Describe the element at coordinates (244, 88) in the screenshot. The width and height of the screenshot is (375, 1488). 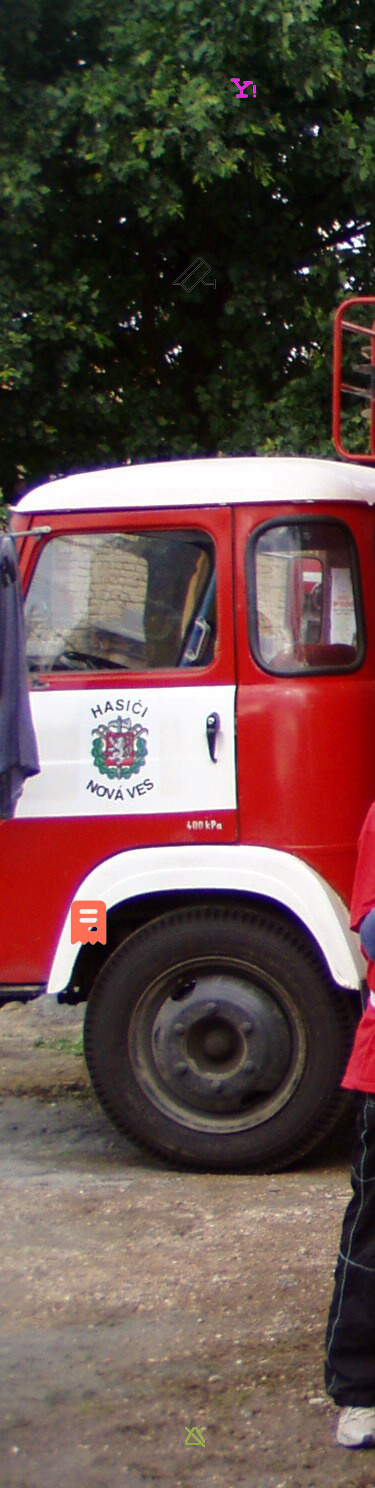
I see `link to Yahoo account` at that location.